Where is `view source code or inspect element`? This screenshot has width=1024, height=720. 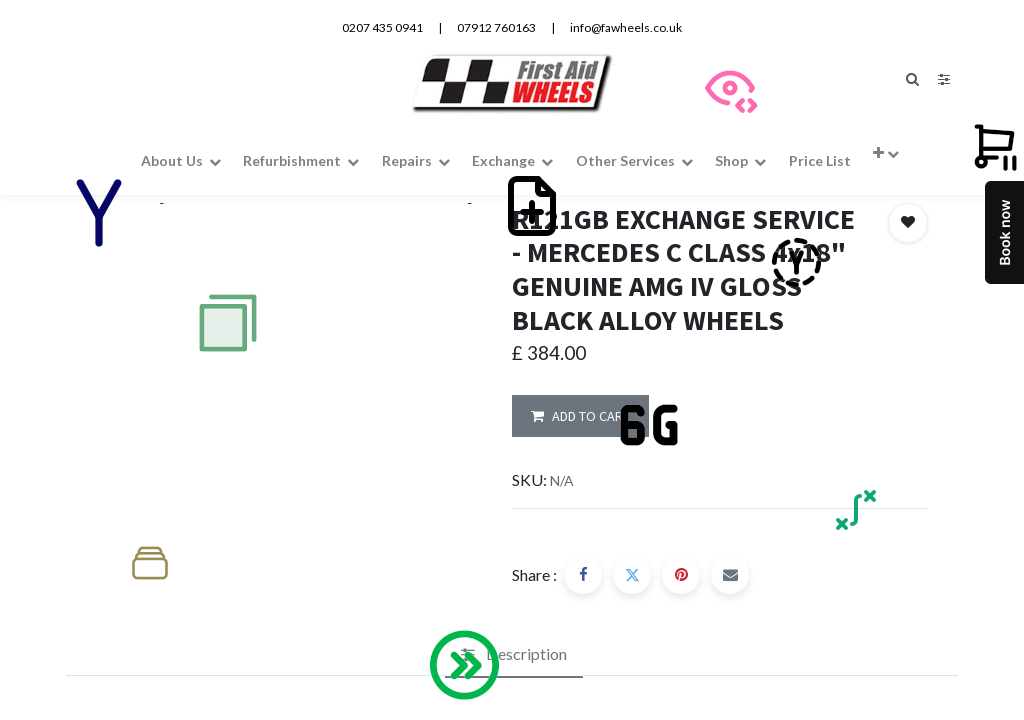 view source code or inspect element is located at coordinates (730, 88).